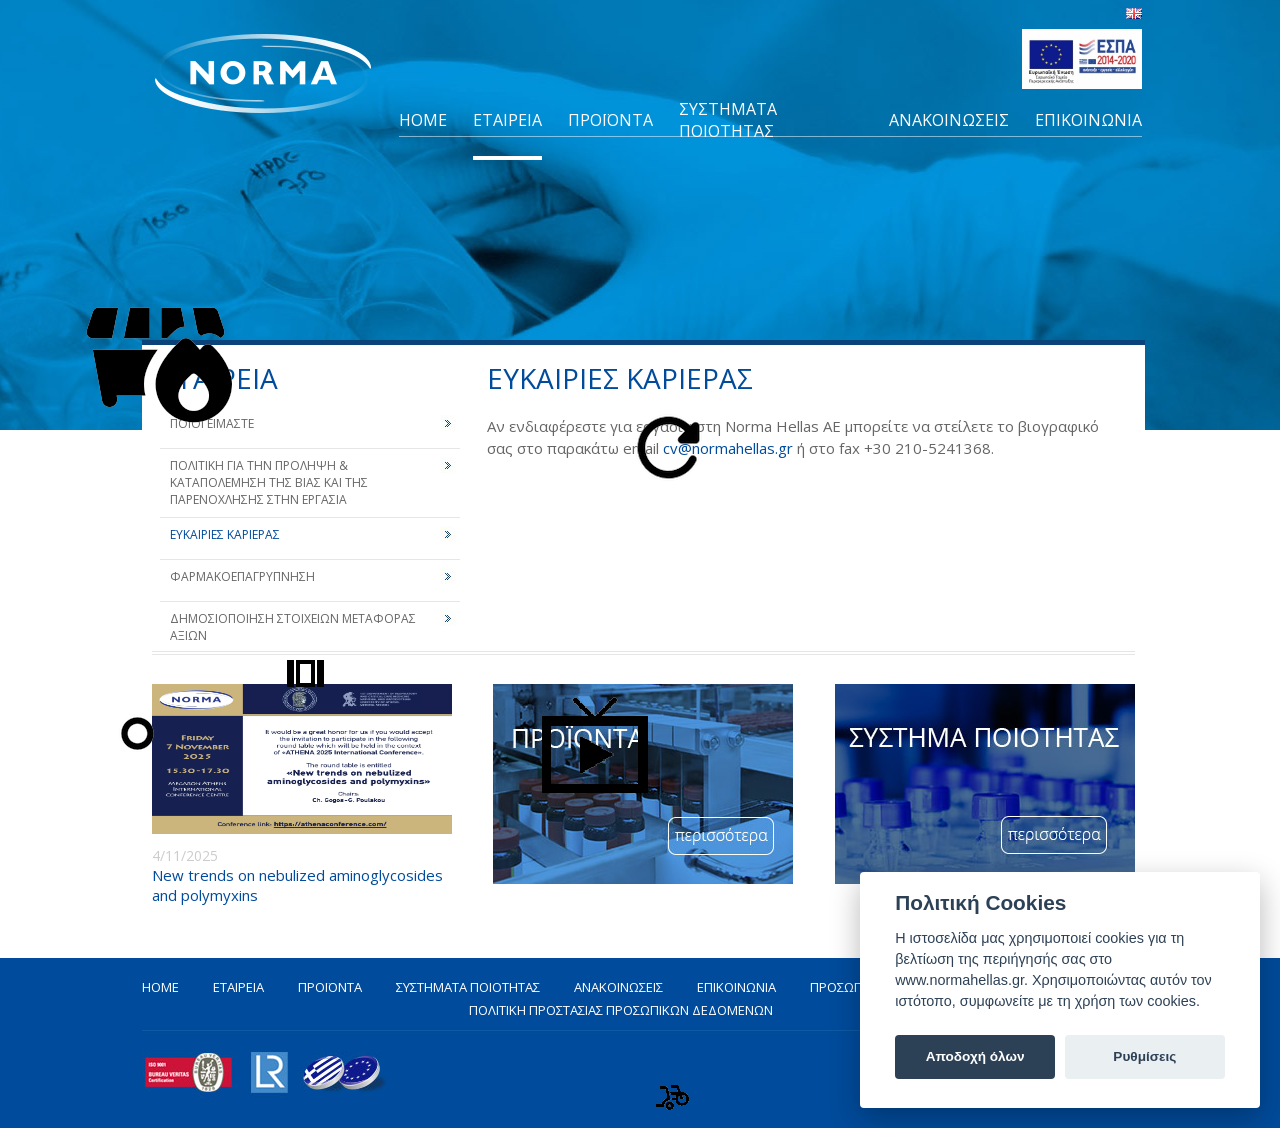 The height and width of the screenshot is (1128, 1280). I want to click on indicates a critical system failure or disaster, so click(155, 353).